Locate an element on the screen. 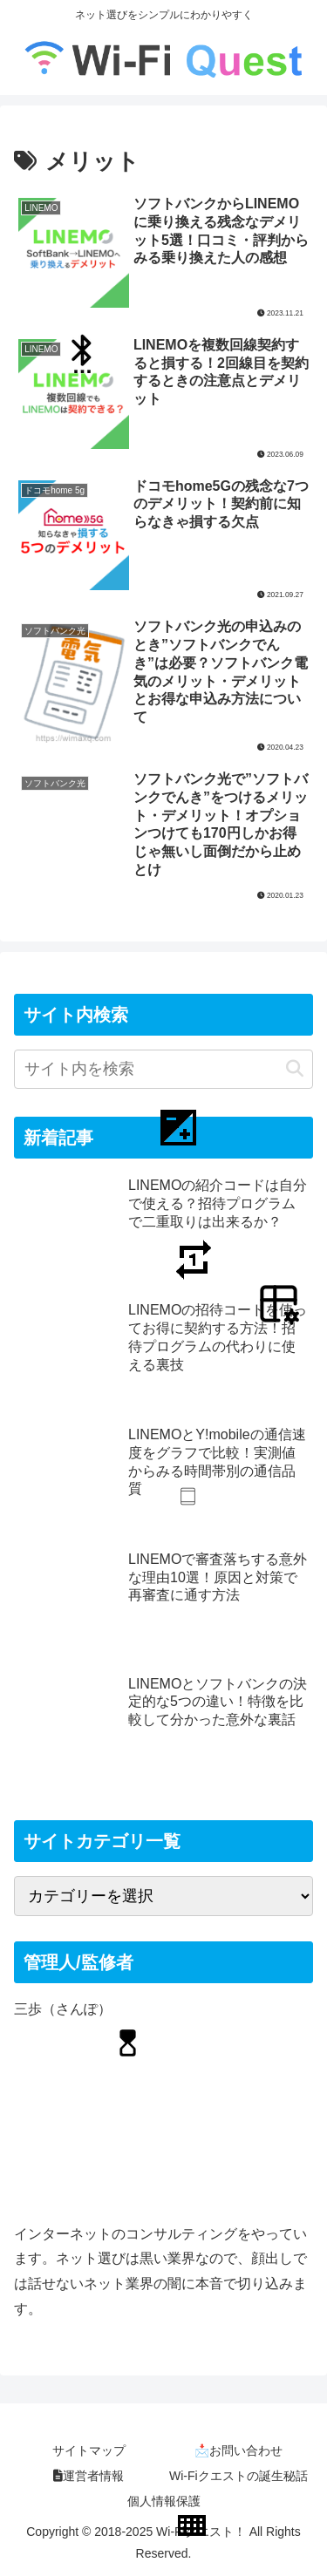  indicates loading or processing in progress is located at coordinates (127, 2042).